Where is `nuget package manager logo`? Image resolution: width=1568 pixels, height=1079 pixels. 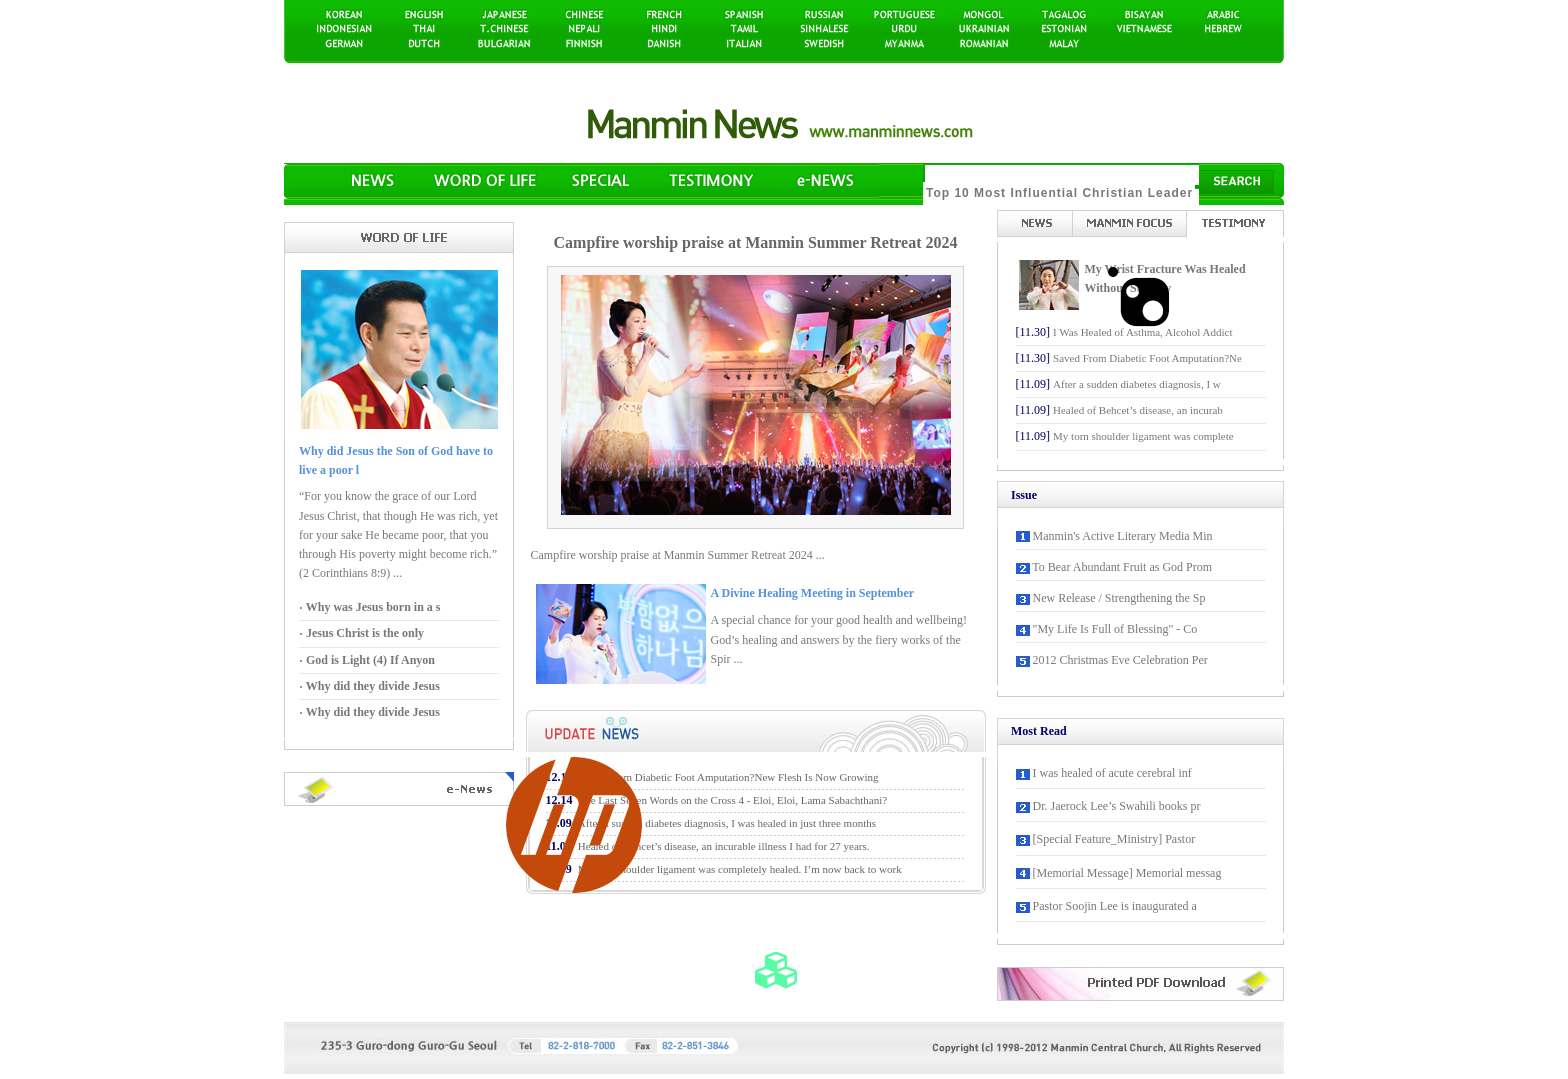 nuget package manager logo is located at coordinates (1138, 296).